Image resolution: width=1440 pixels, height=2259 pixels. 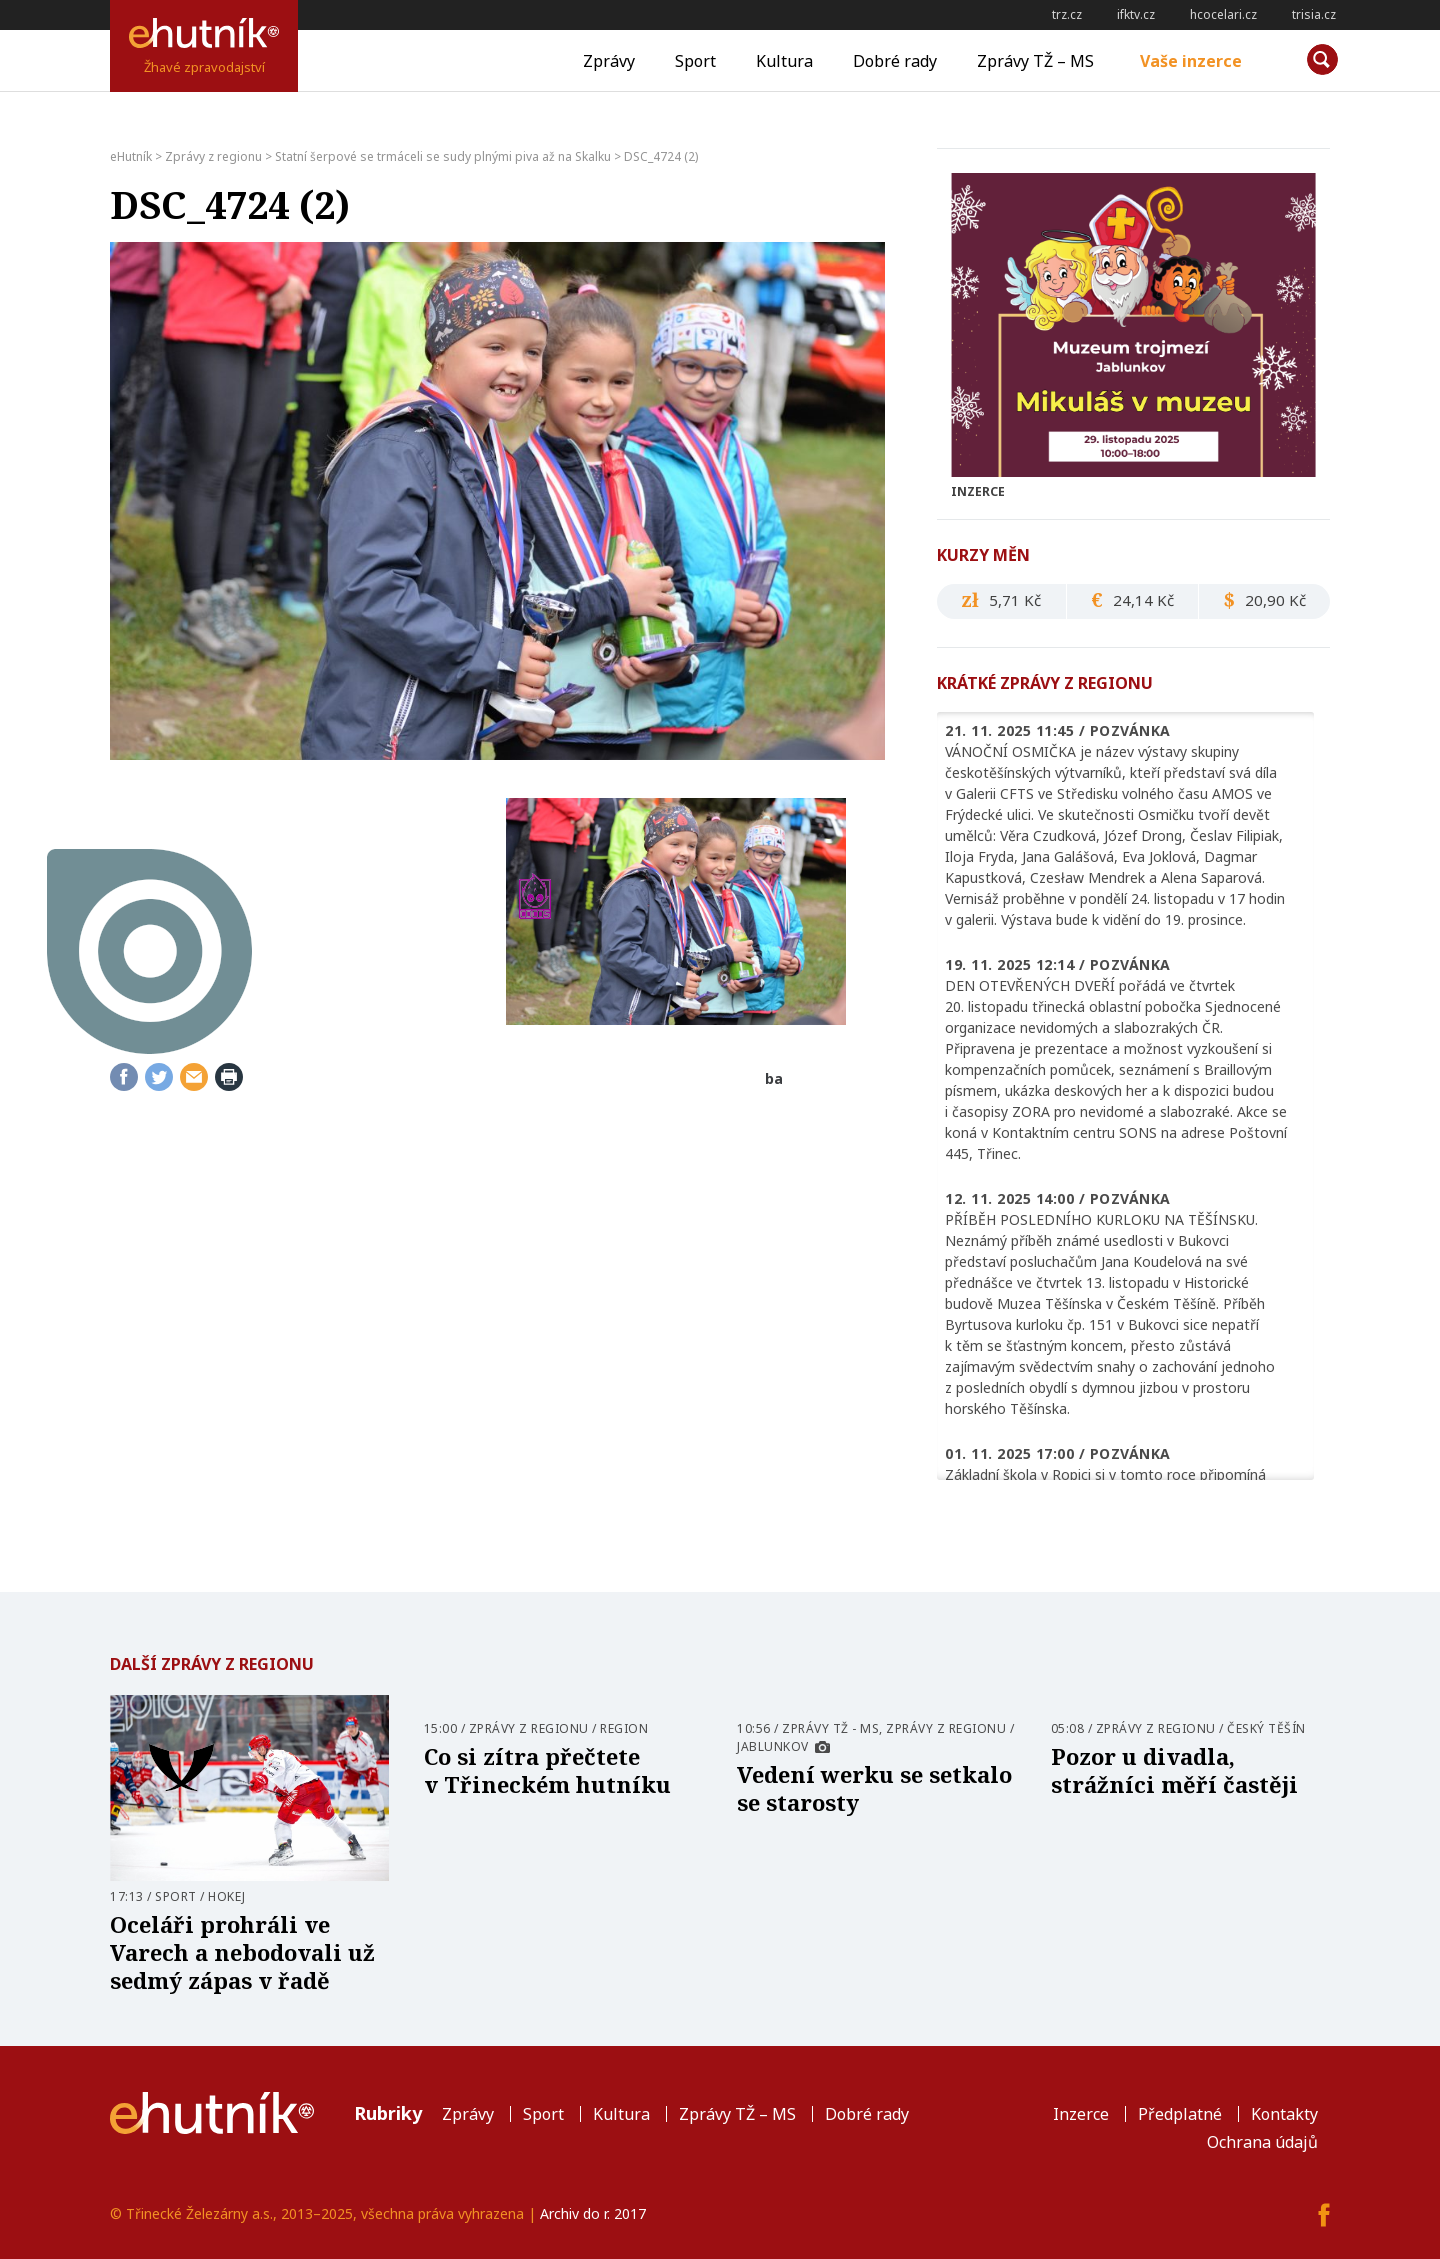 I want to click on xmpp messaging protocol logo, so click(x=181, y=1767).